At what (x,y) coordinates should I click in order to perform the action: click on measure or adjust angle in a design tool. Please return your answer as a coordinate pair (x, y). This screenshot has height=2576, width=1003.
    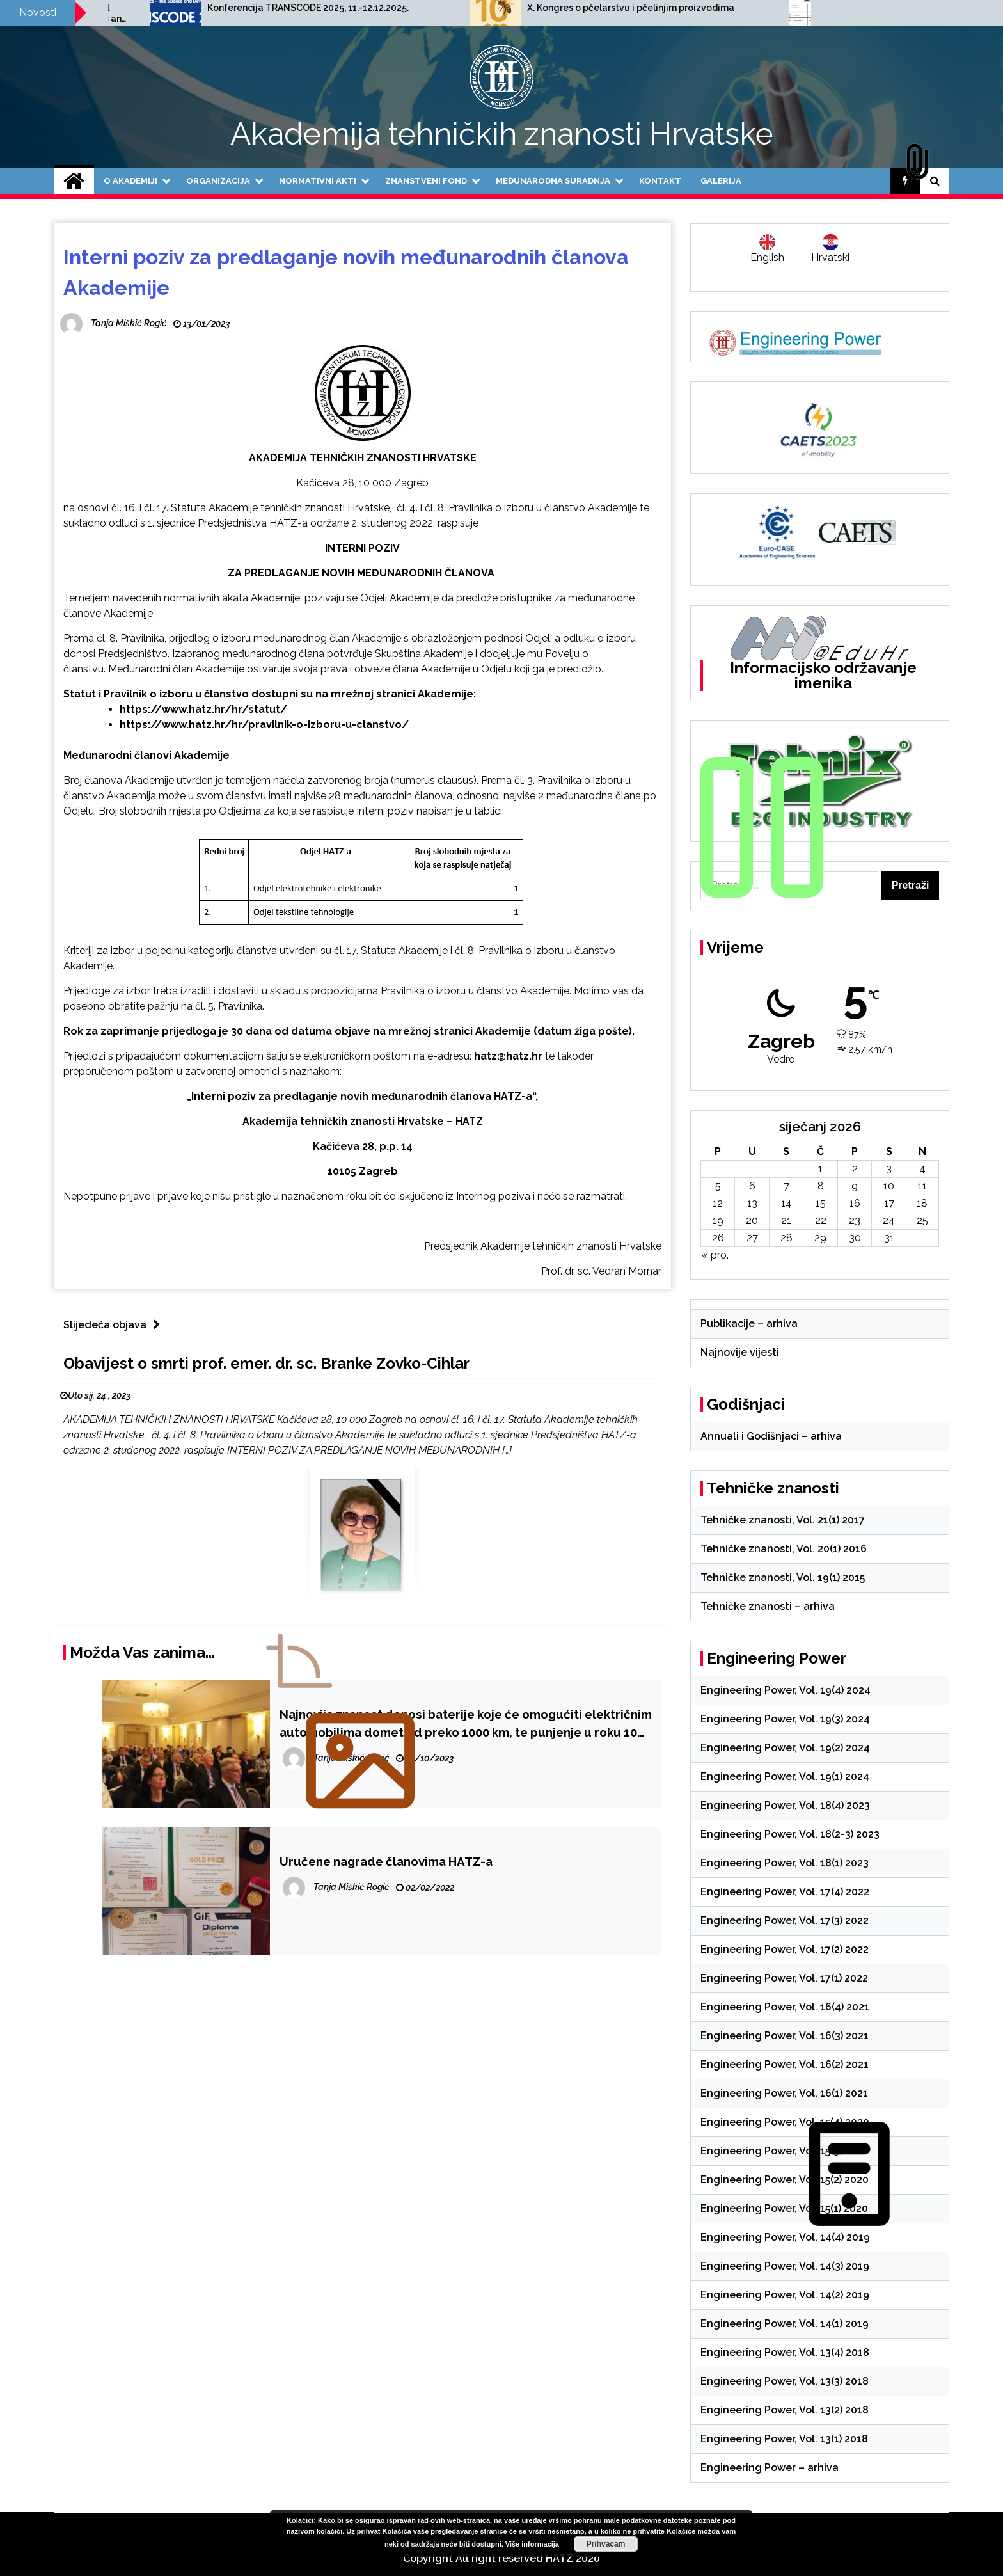
    Looking at the image, I should click on (297, 1664).